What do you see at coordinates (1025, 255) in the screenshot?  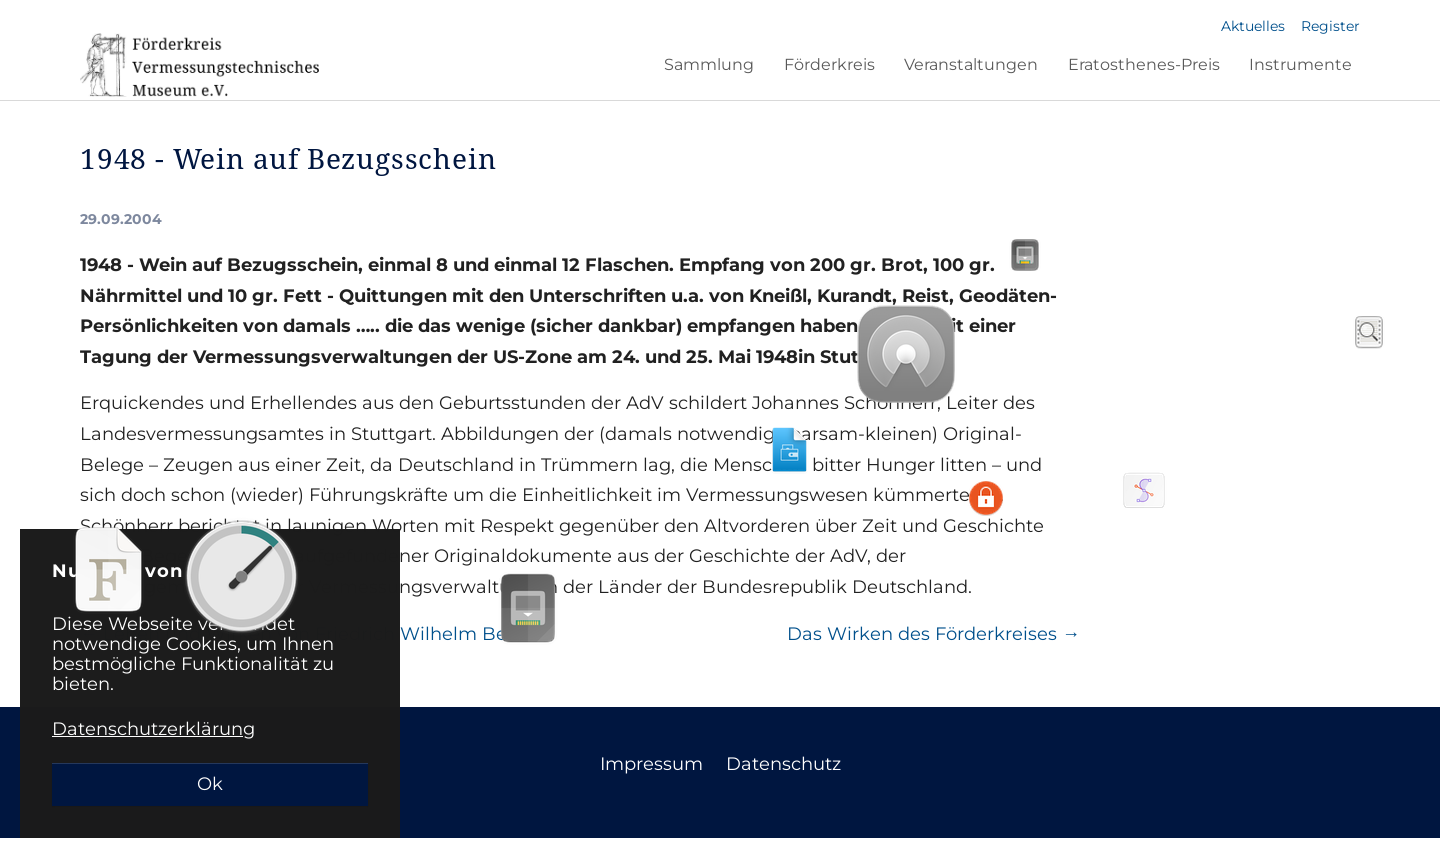 I see `NES game ROM file` at bounding box center [1025, 255].